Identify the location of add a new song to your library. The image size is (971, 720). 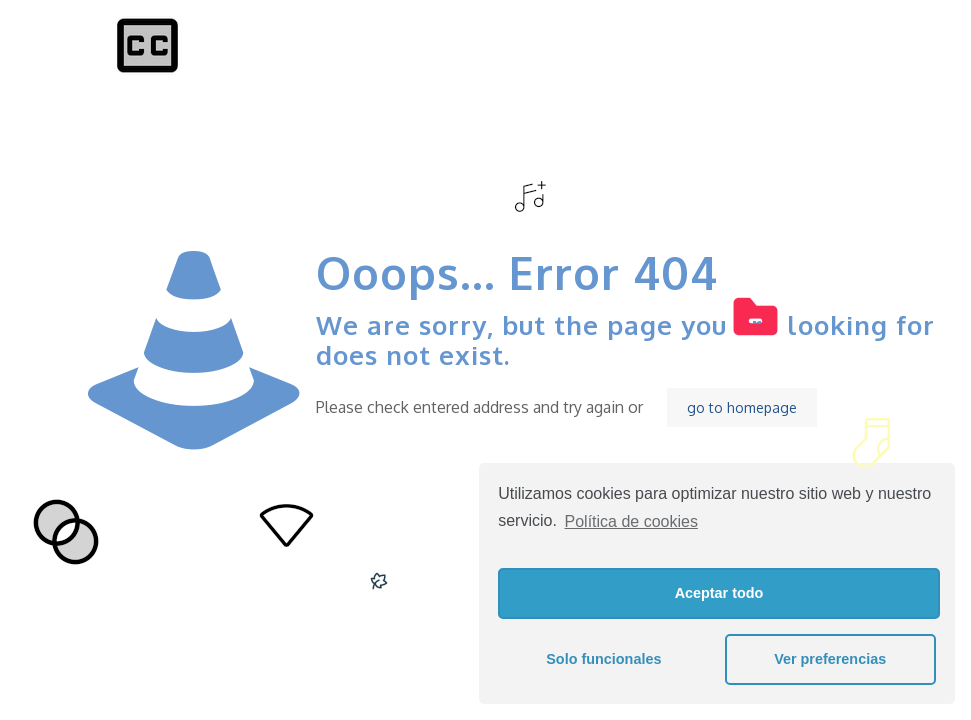
(531, 197).